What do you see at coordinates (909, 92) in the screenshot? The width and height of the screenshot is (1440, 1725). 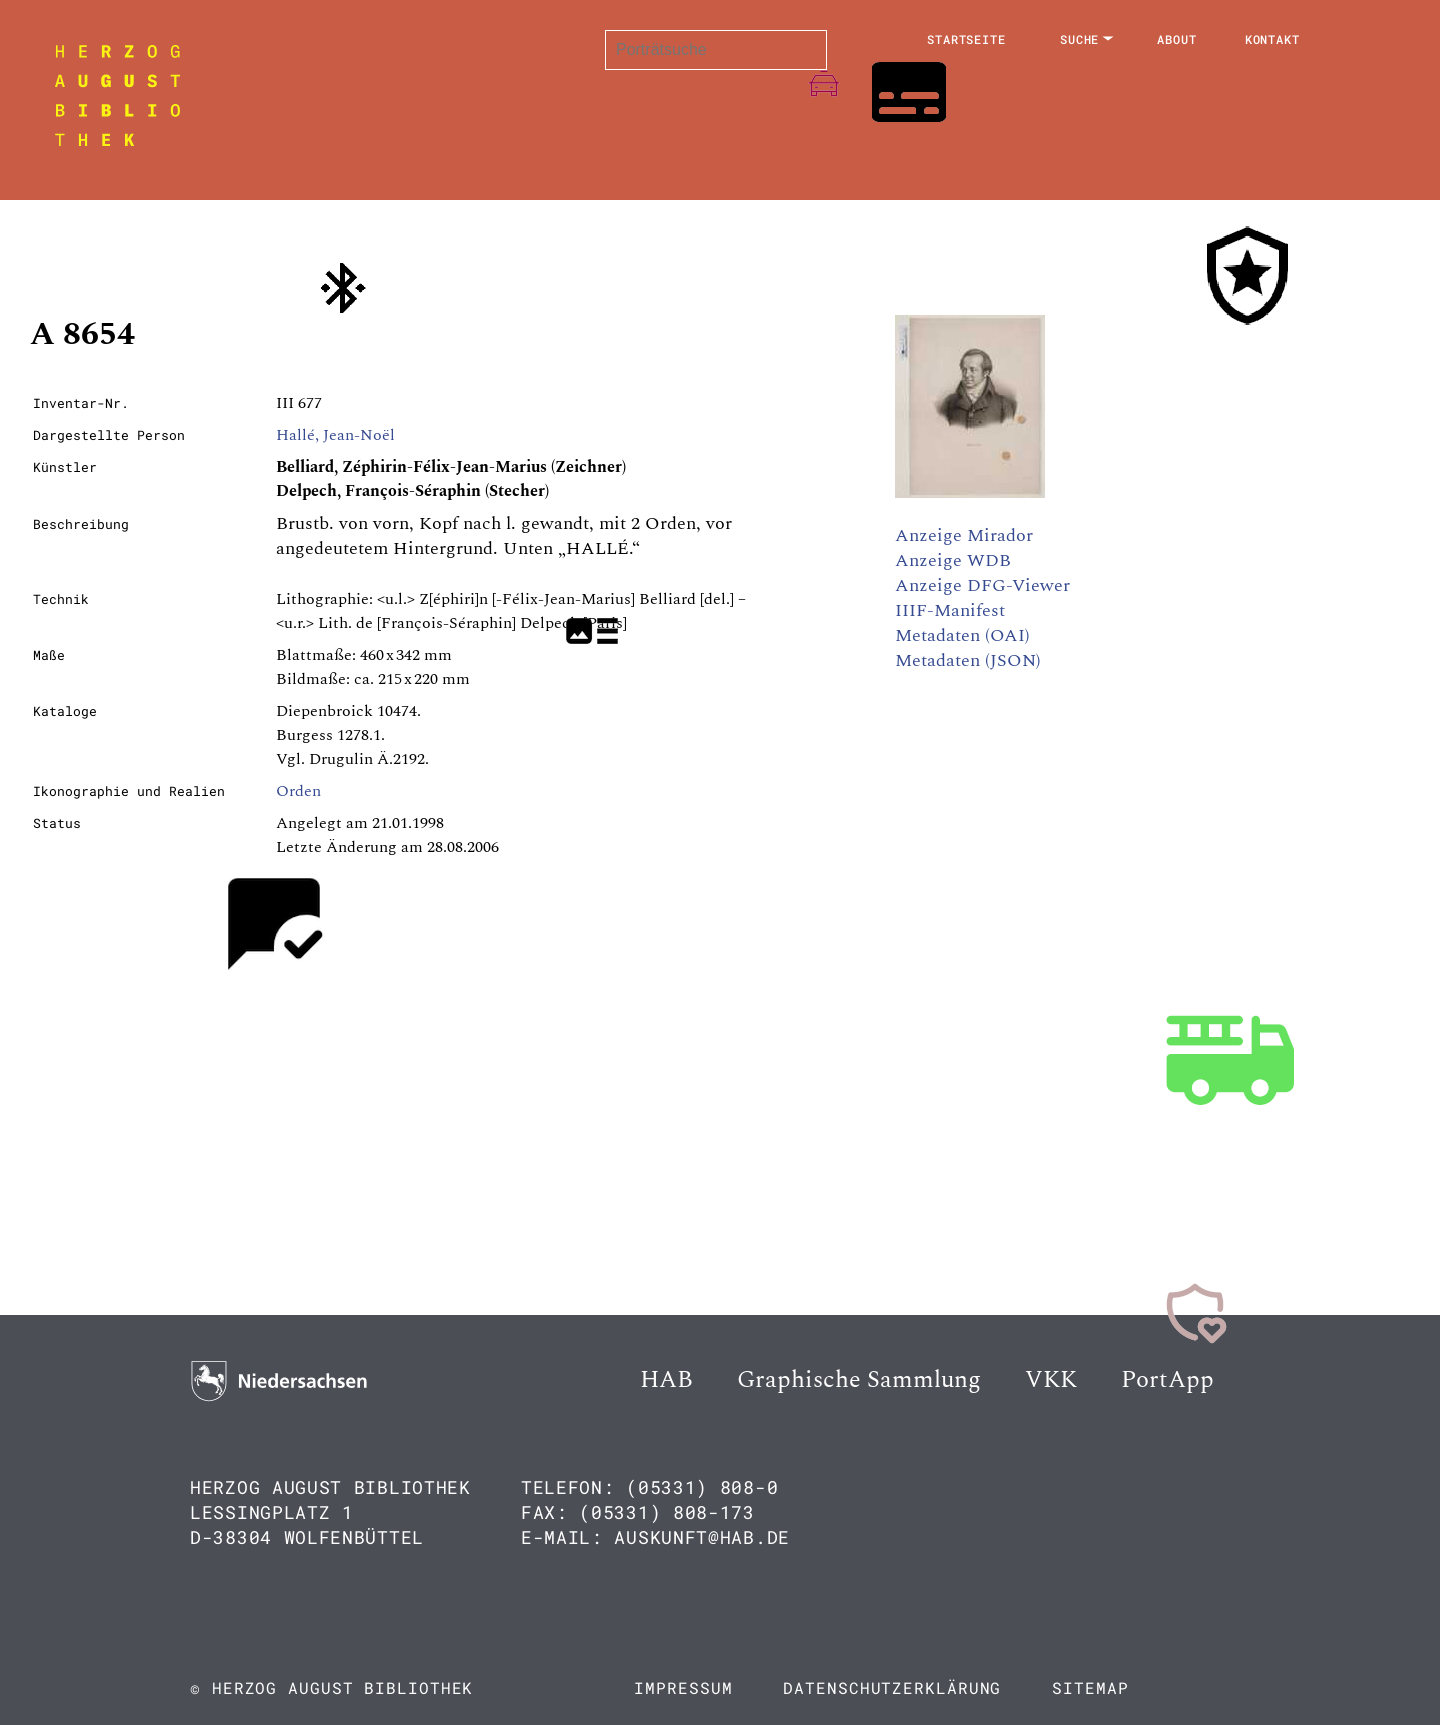 I see `enable subtitles or closed captions` at bounding box center [909, 92].